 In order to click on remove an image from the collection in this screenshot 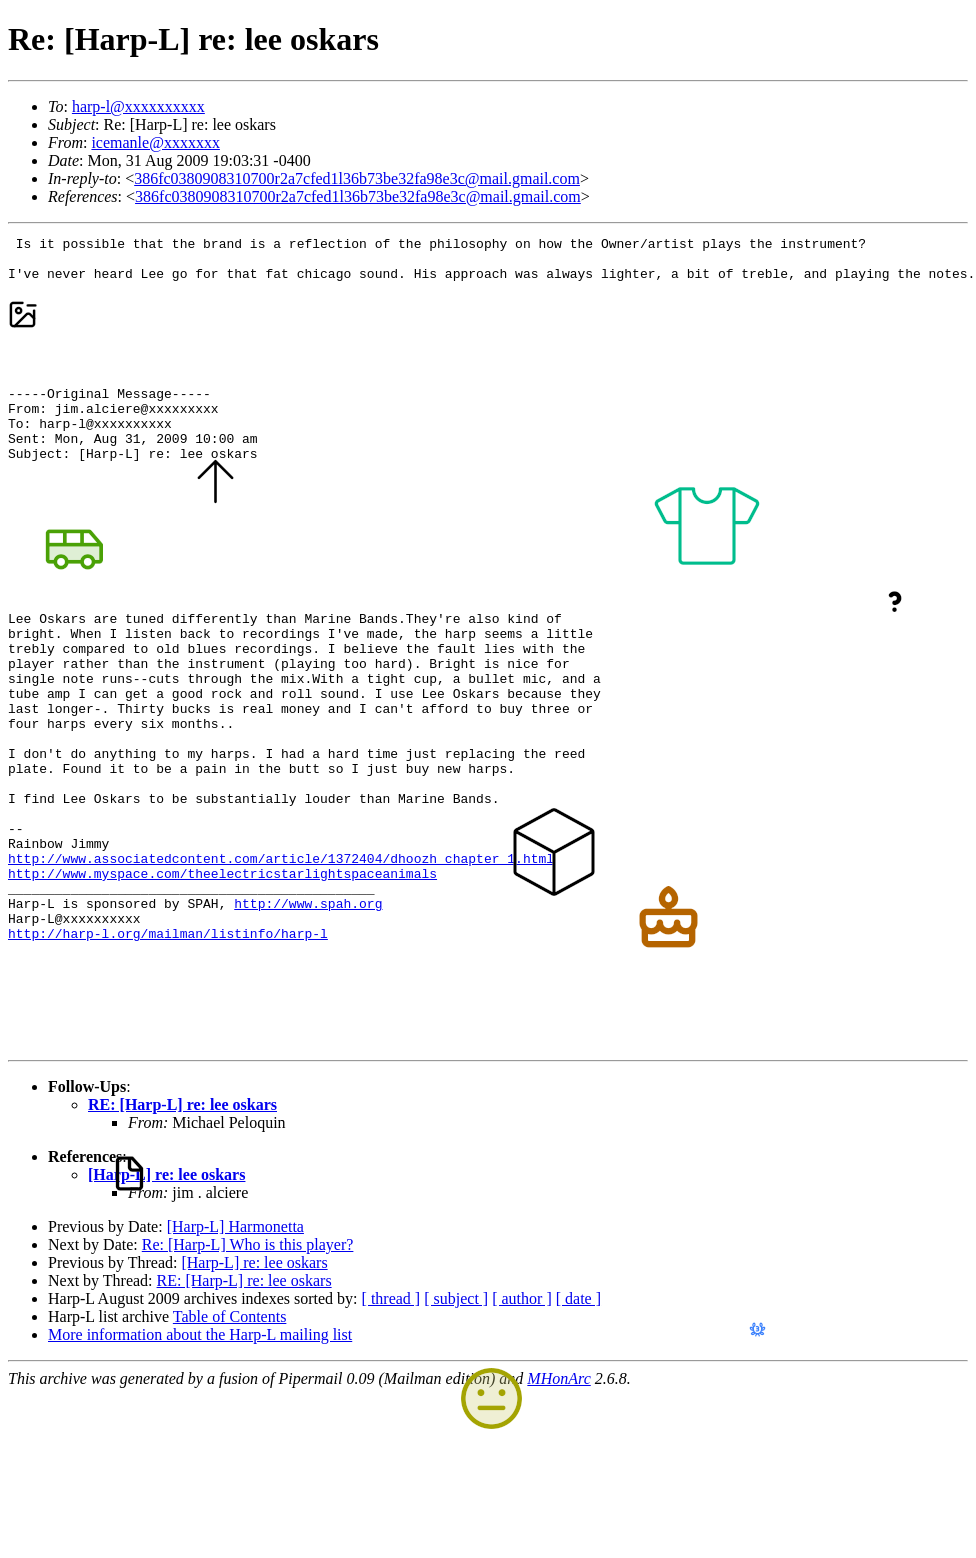, I will do `click(22, 314)`.